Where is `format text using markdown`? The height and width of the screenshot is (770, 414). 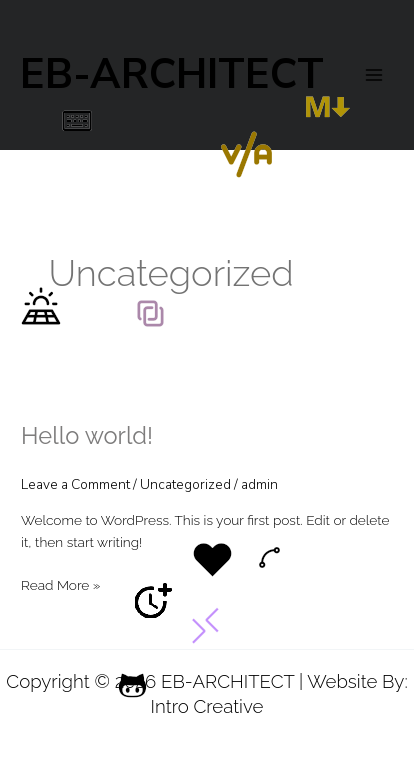 format text using markdown is located at coordinates (328, 106).